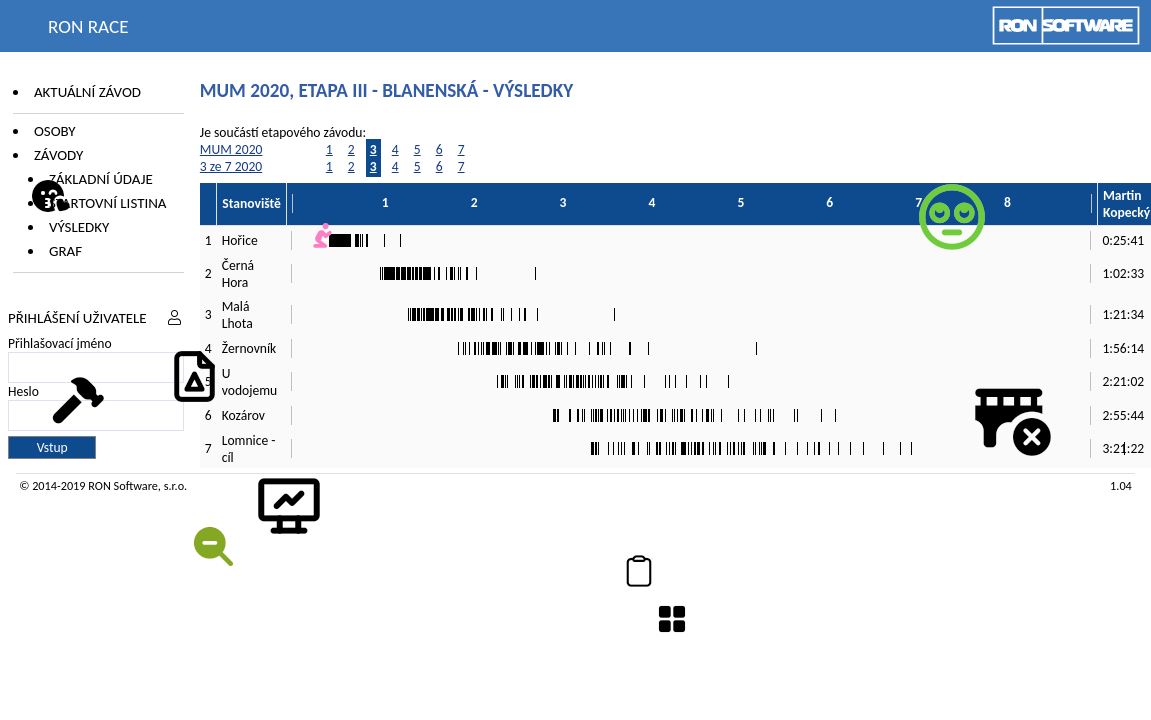 The height and width of the screenshot is (720, 1151). What do you see at coordinates (1013, 418) in the screenshot?
I see `indicates a bridge or crossing is closed or unavailable` at bounding box center [1013, 418].